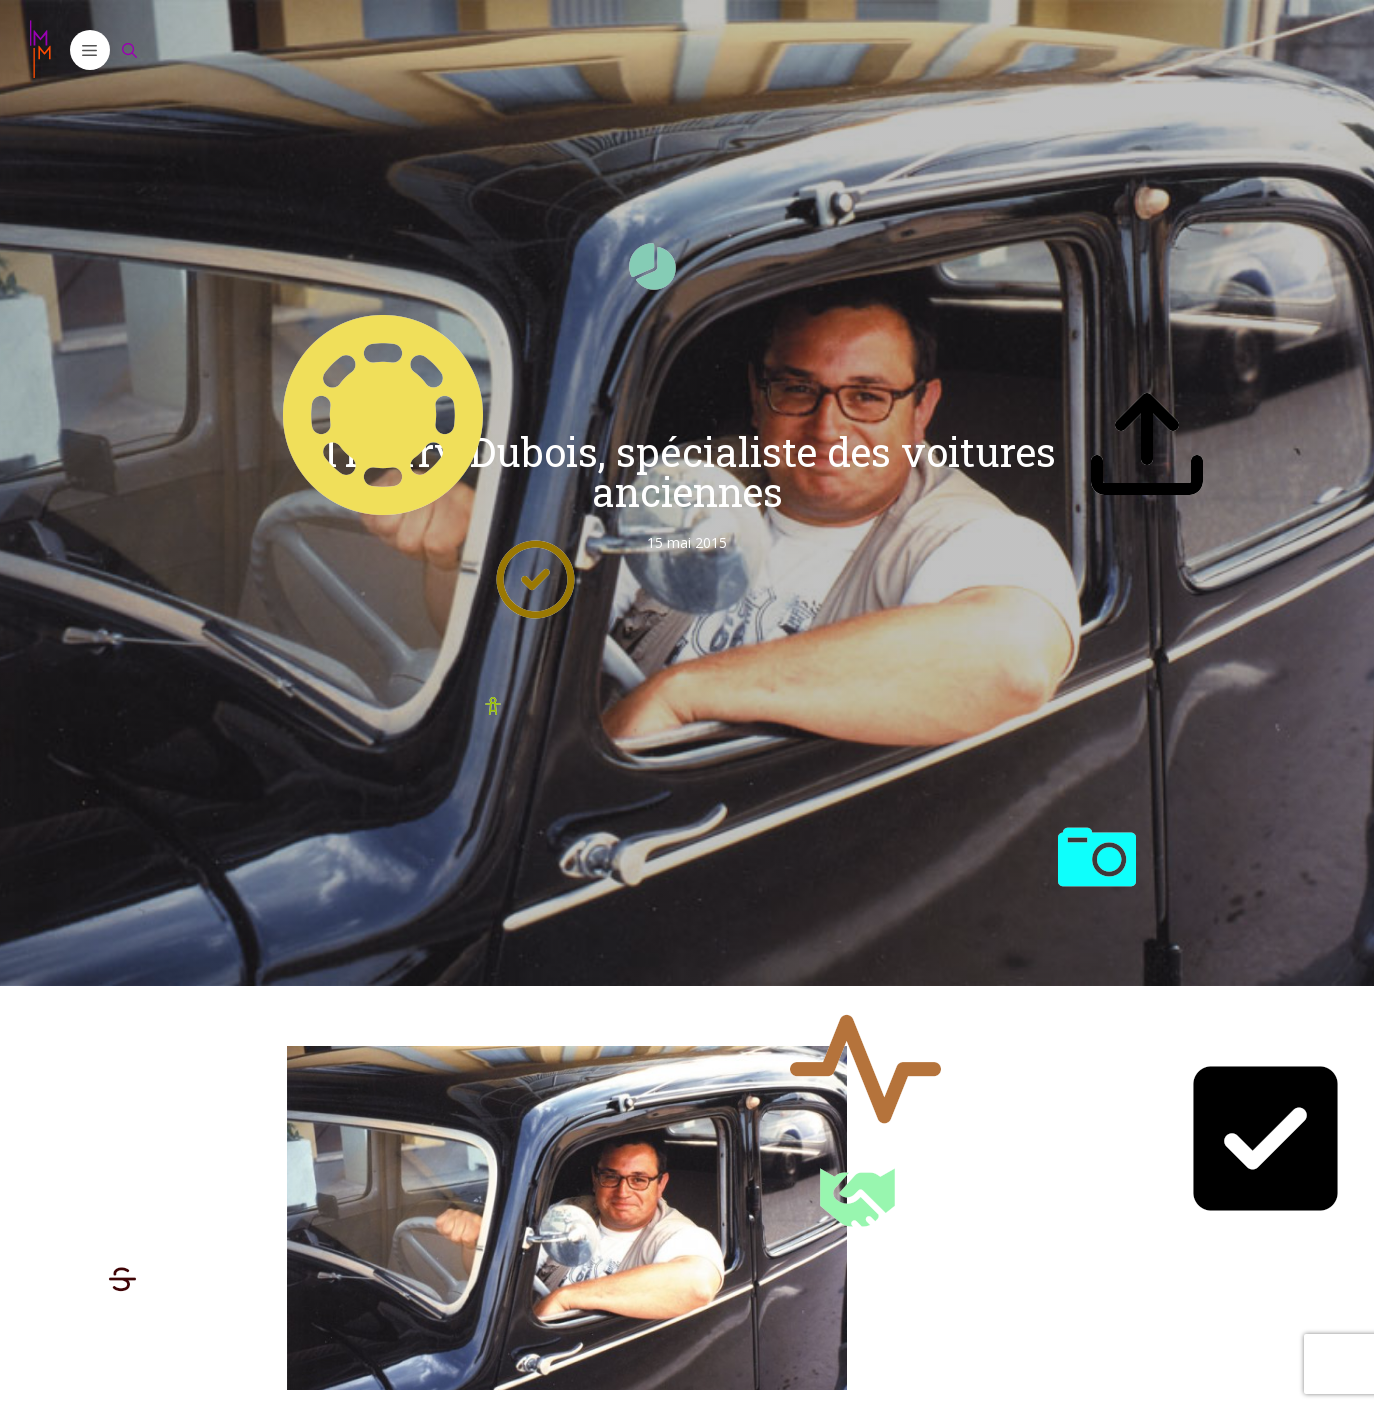 The width and height of the screenshot is (1374, 1408). What do you see at coordinates (1265, 1138) in the screenshot?
I see `a selected or checked item` at bounding box center [1265, 1138].